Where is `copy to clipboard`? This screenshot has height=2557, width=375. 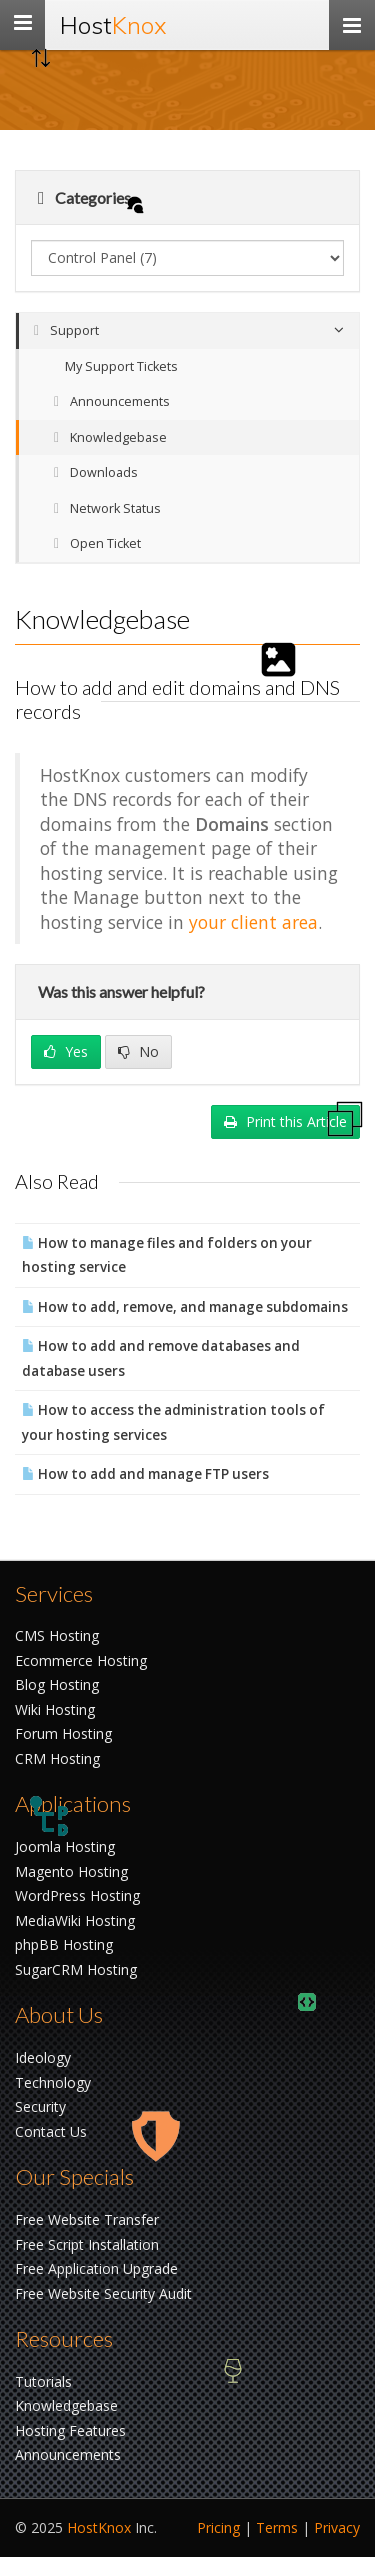 copy to clipboard is located at coordinates (345, 1119).